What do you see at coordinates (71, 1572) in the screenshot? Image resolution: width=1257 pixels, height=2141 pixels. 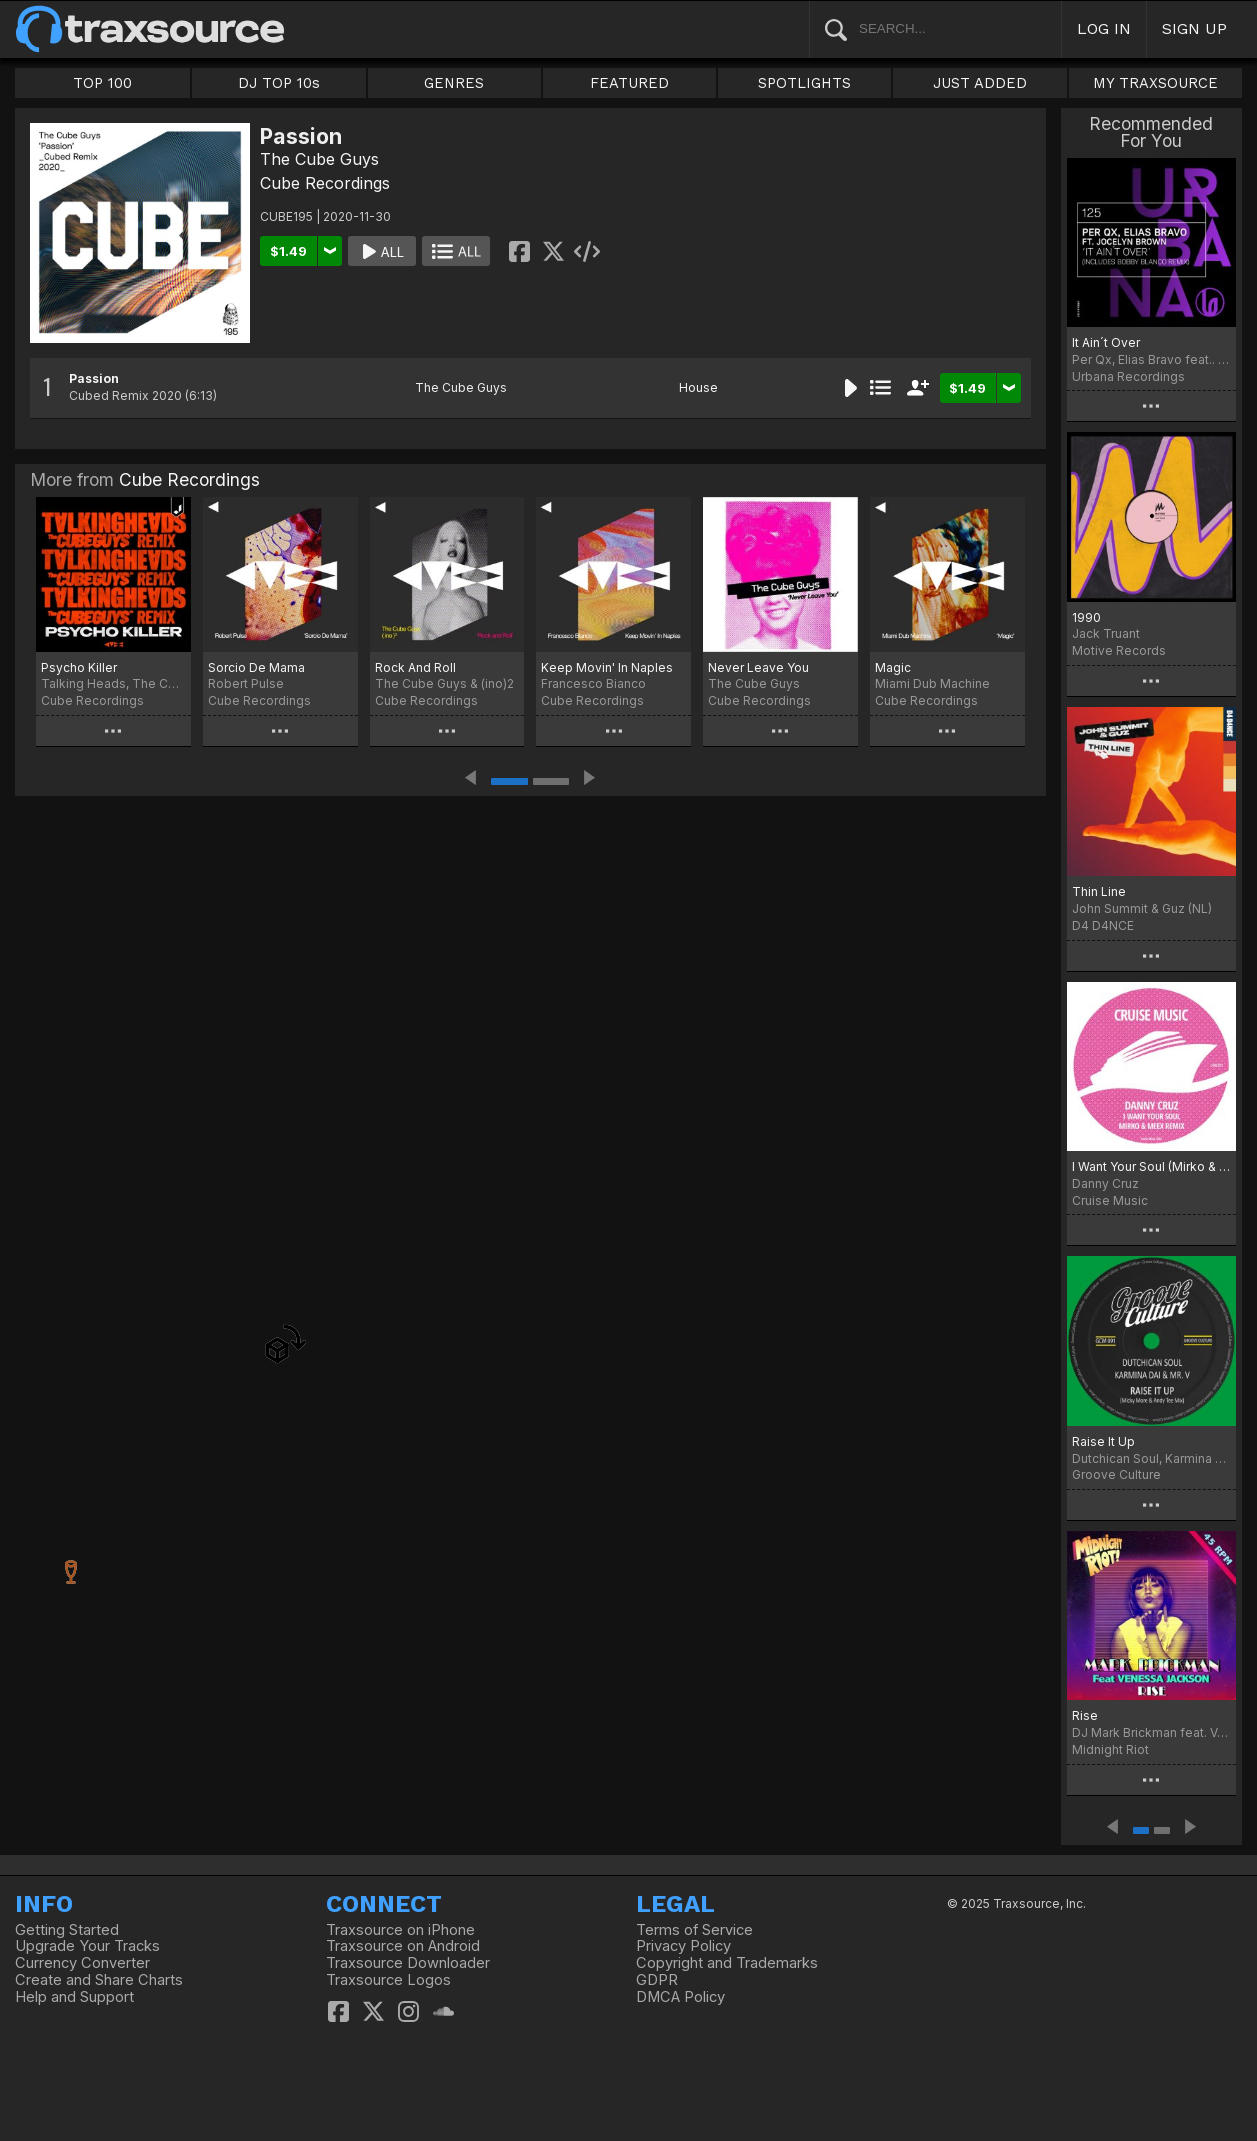 I see `celebrate an achievement or milestone` at bounding box center [71, 1572].